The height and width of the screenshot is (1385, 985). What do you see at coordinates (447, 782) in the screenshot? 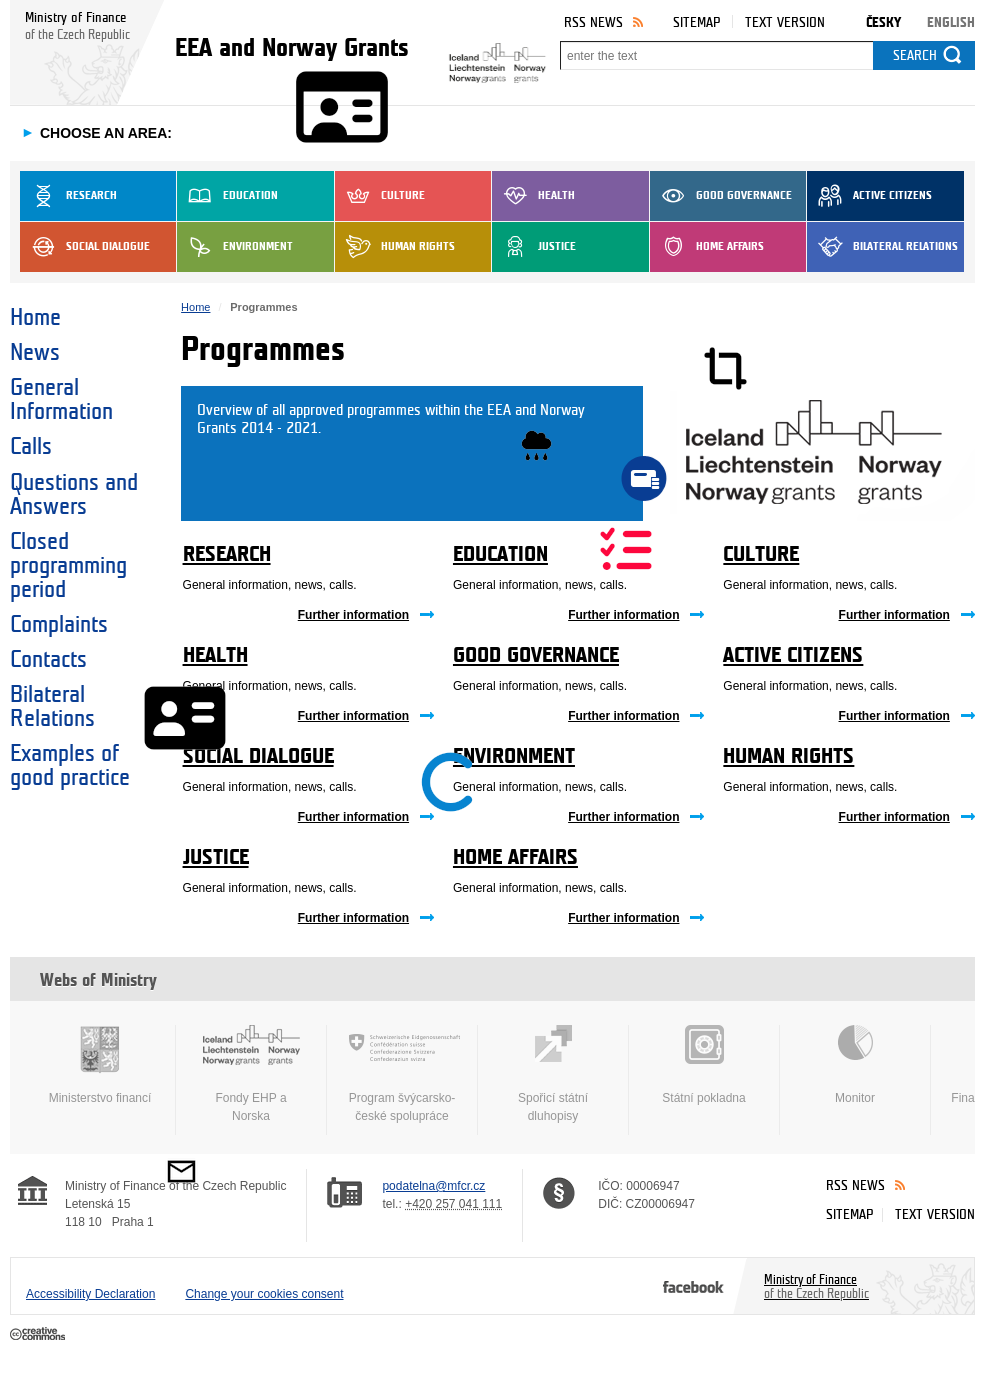
I see `indicates the letter C or a C-related category` at bounding box center [447, 782].